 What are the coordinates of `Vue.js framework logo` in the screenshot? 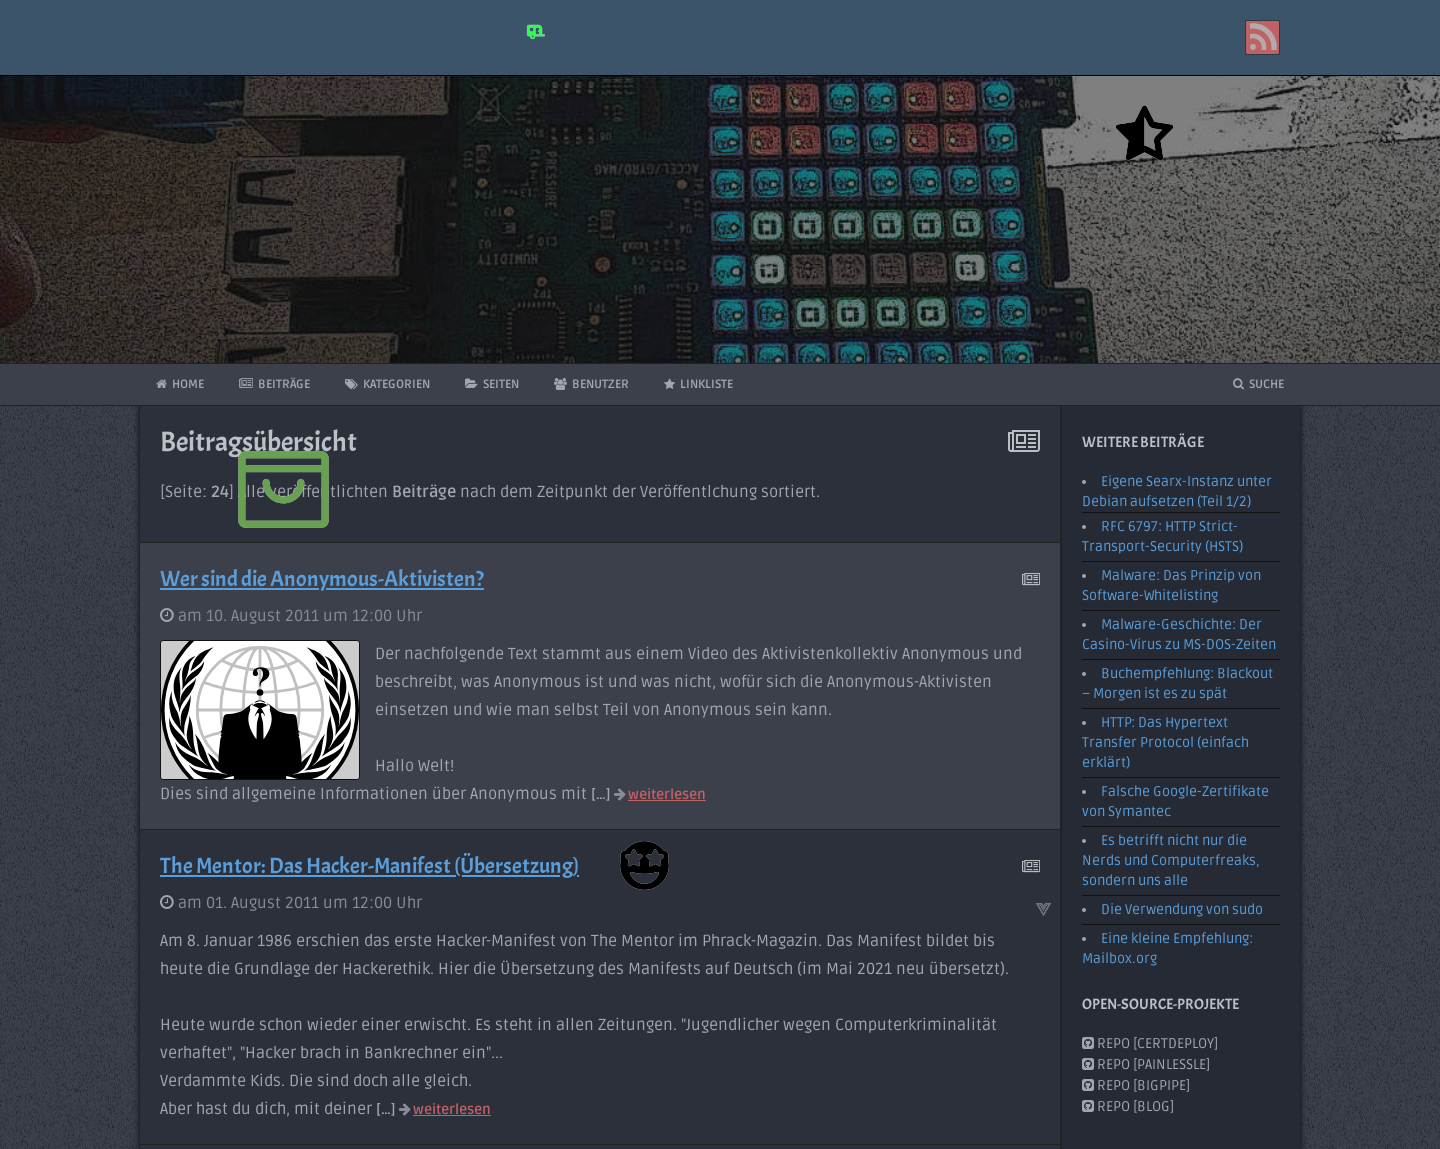 It's located at (1043, 909).